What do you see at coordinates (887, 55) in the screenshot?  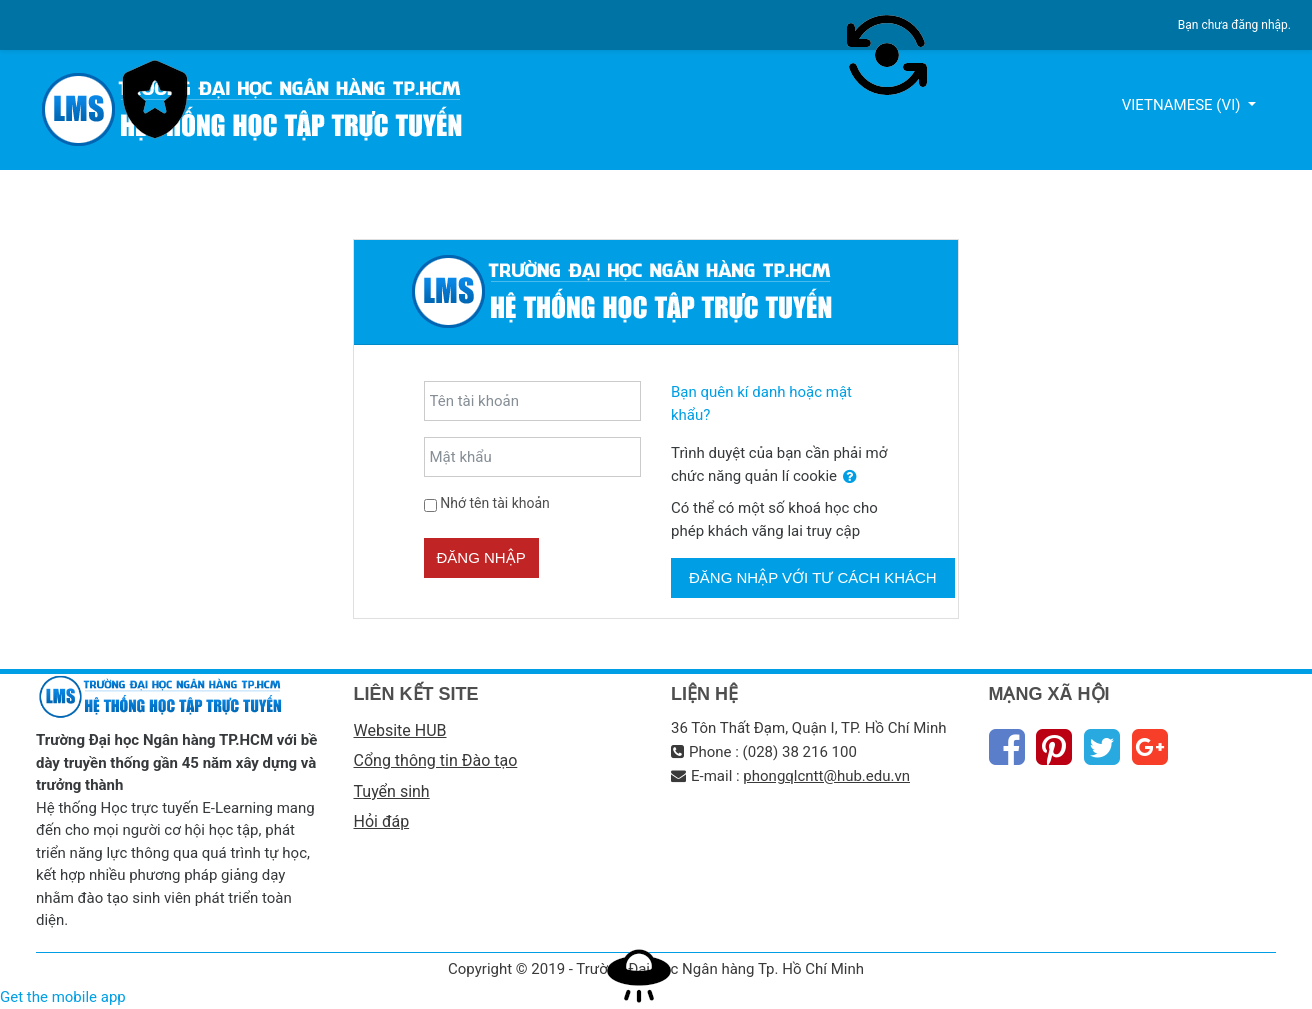 I see `switch between front and rear camera` at bounding box center [887, 55].